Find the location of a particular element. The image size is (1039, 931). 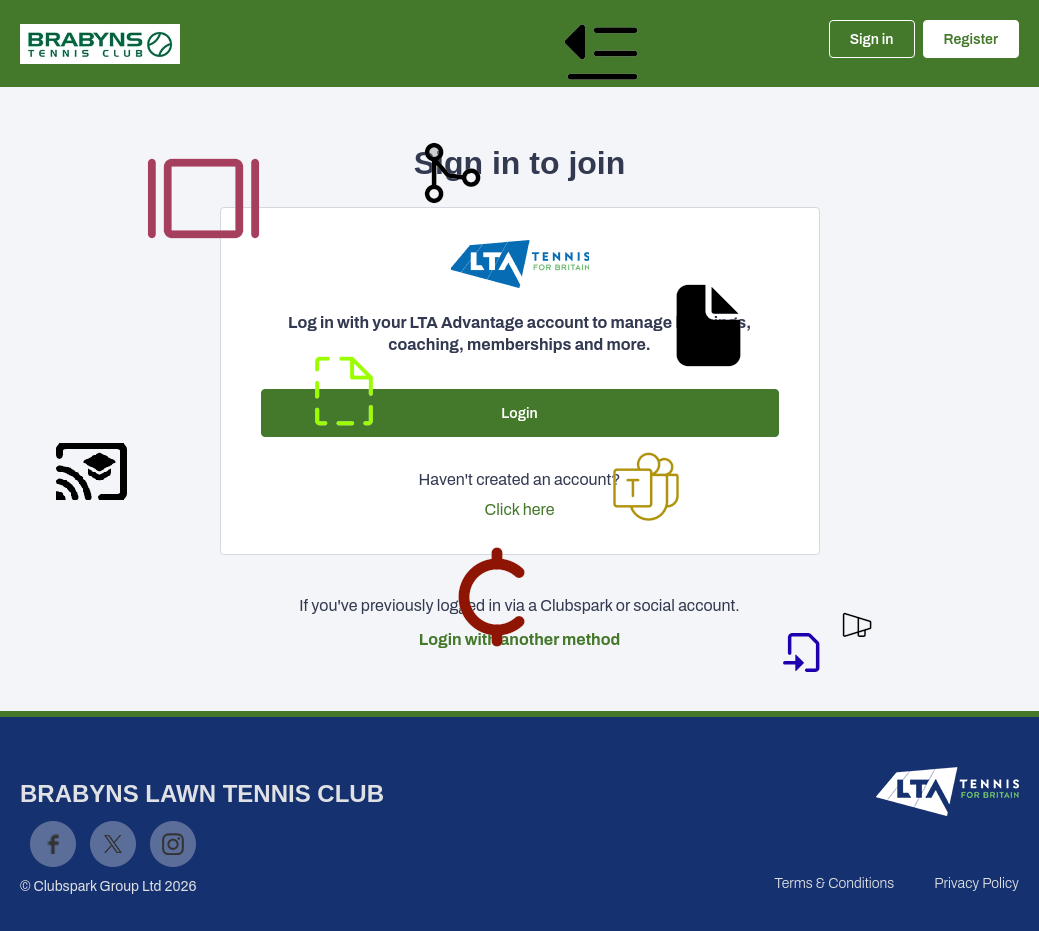

indicates a file has been moved to another location is located at coordinates (802, 652).